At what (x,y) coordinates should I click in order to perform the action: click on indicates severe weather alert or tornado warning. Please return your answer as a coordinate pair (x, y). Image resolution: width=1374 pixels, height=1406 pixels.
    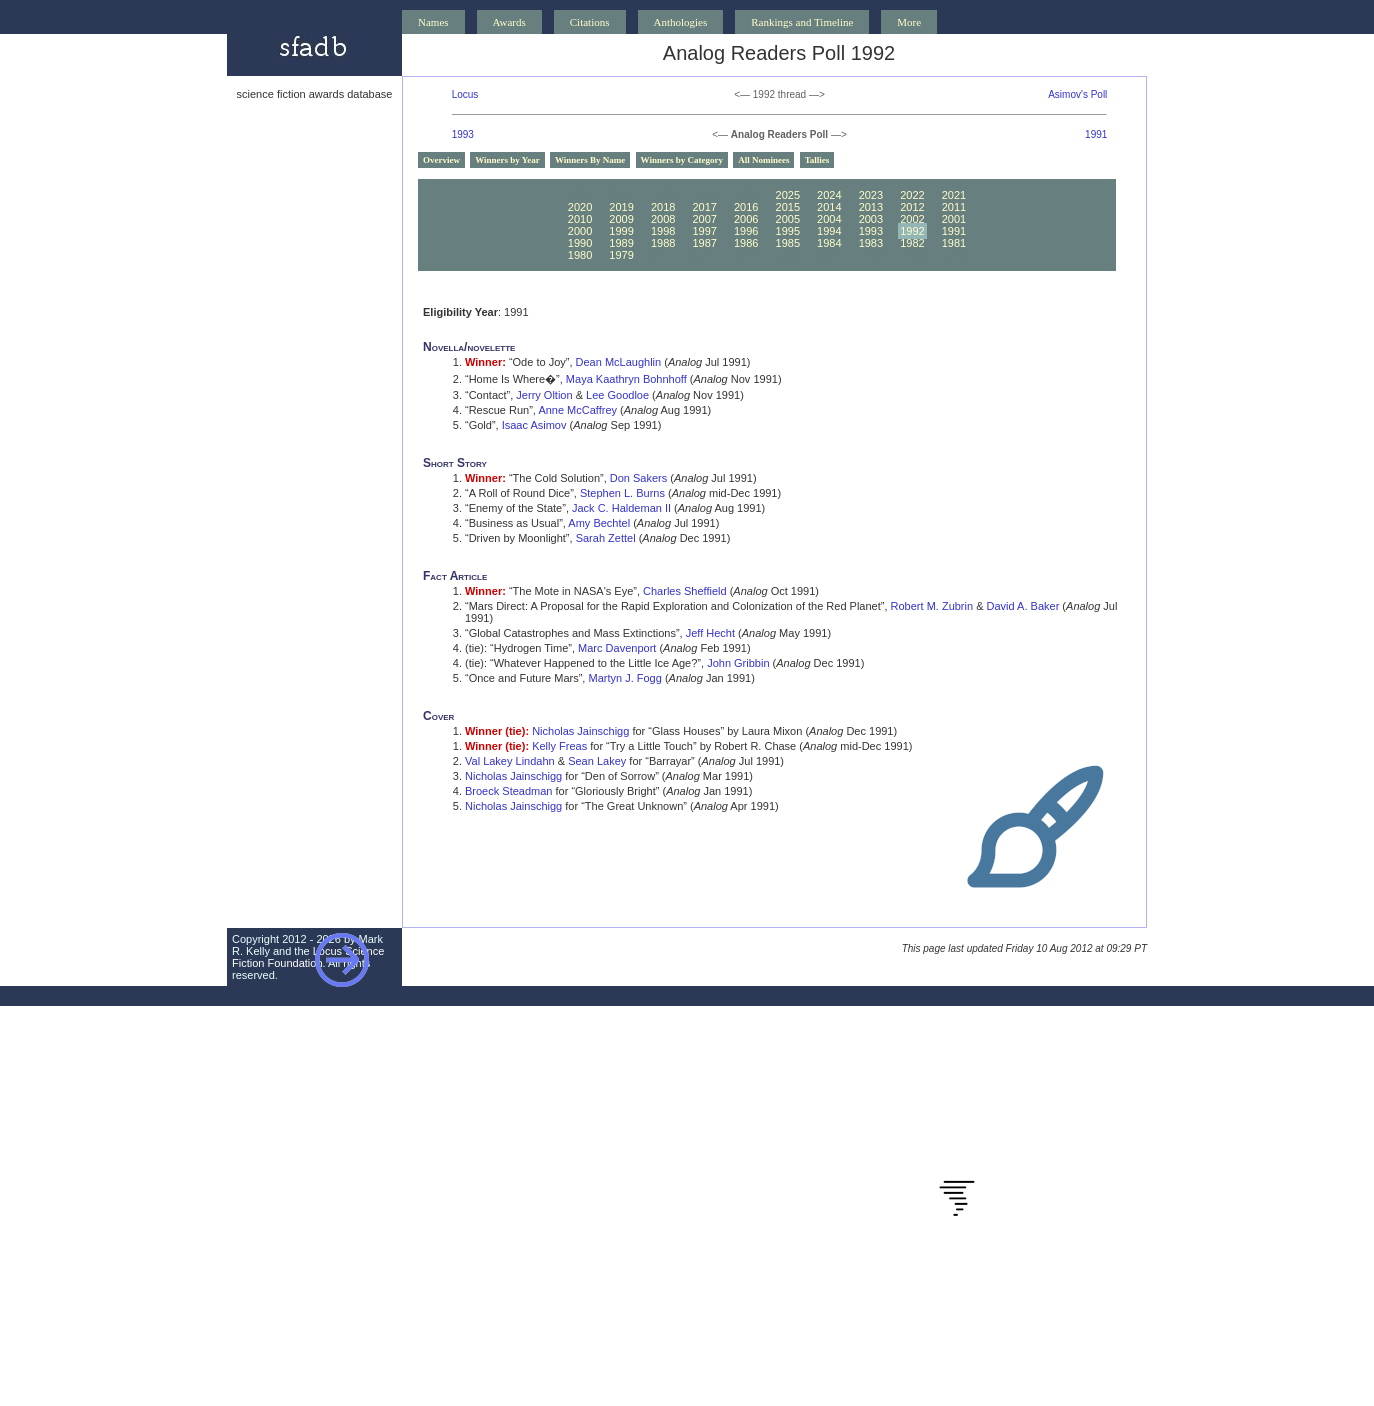
    Looking at the image, I should click on (957, 1197).